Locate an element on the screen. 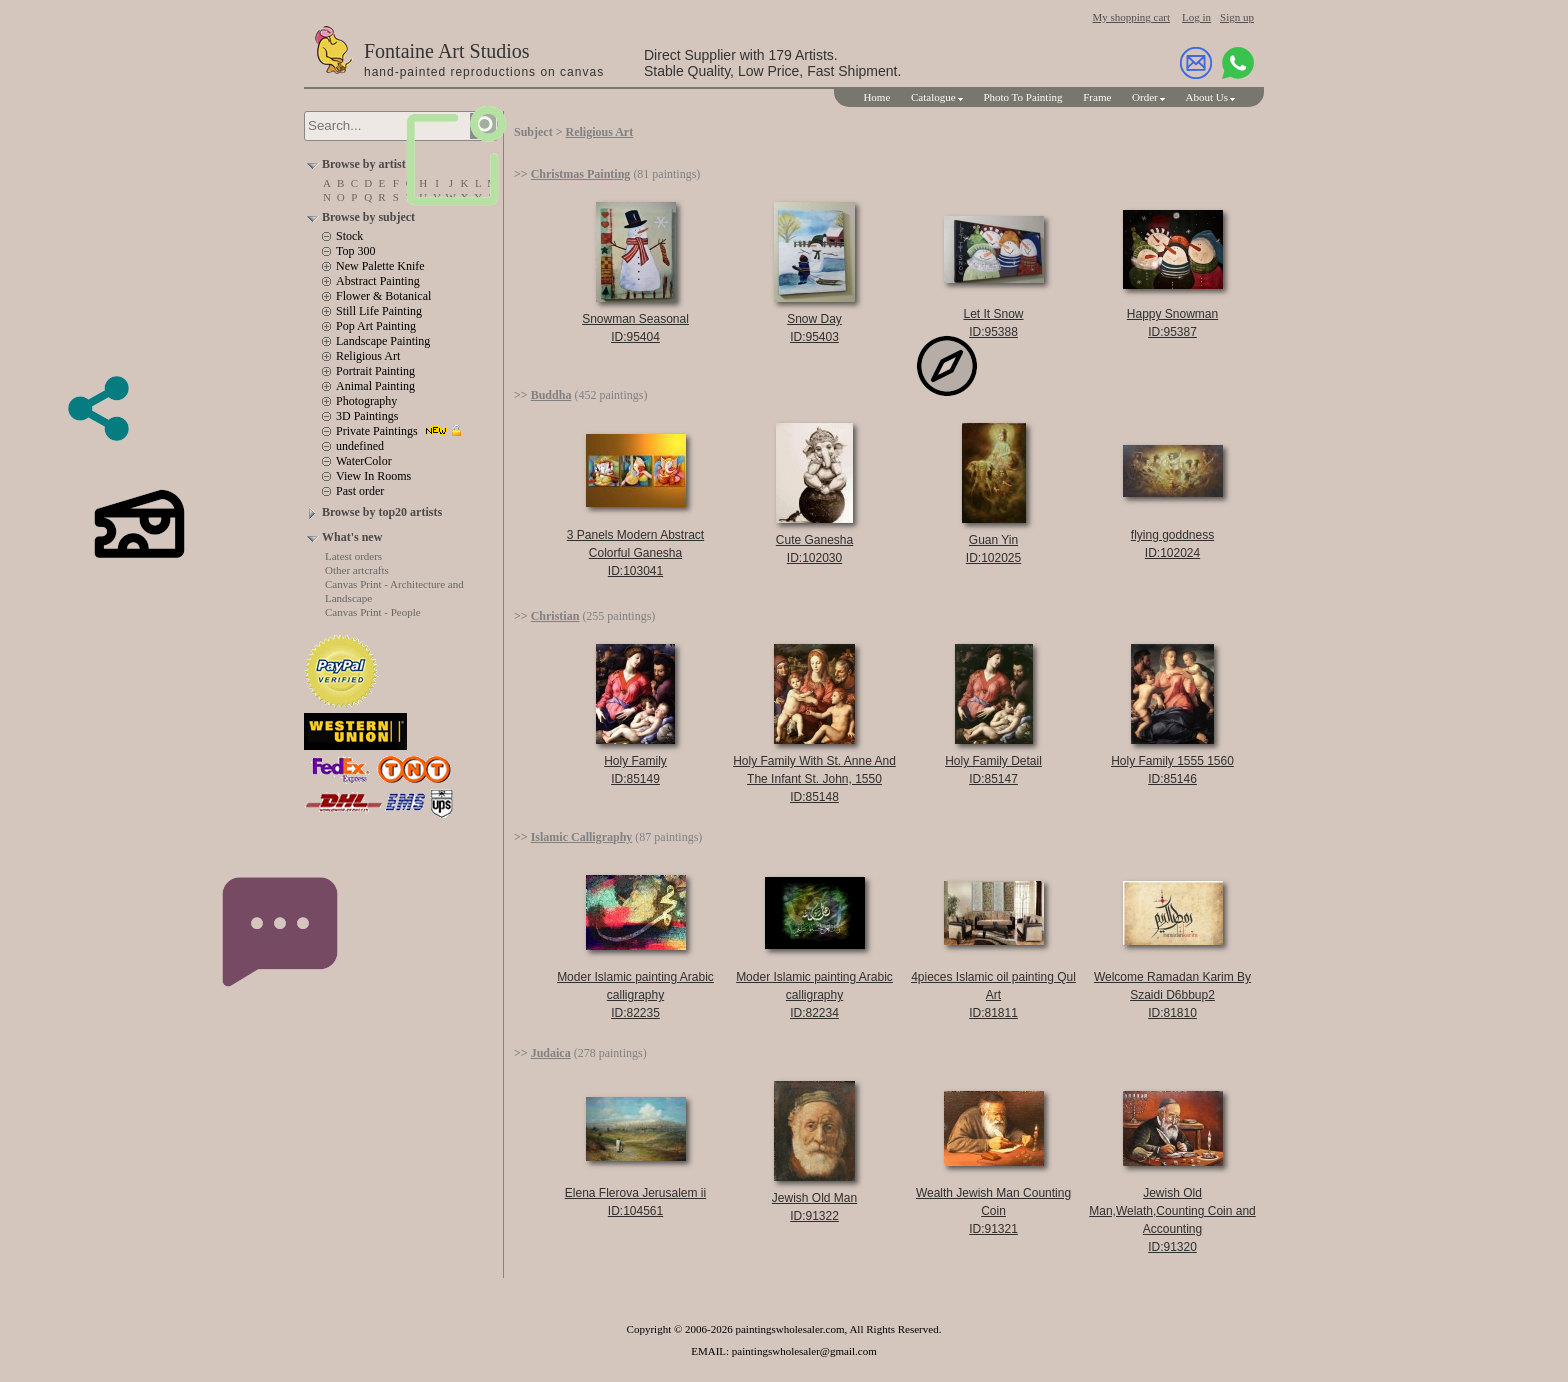 The image size is (1568, 1382). access navigation or directions is located at coordinates (947, 366).